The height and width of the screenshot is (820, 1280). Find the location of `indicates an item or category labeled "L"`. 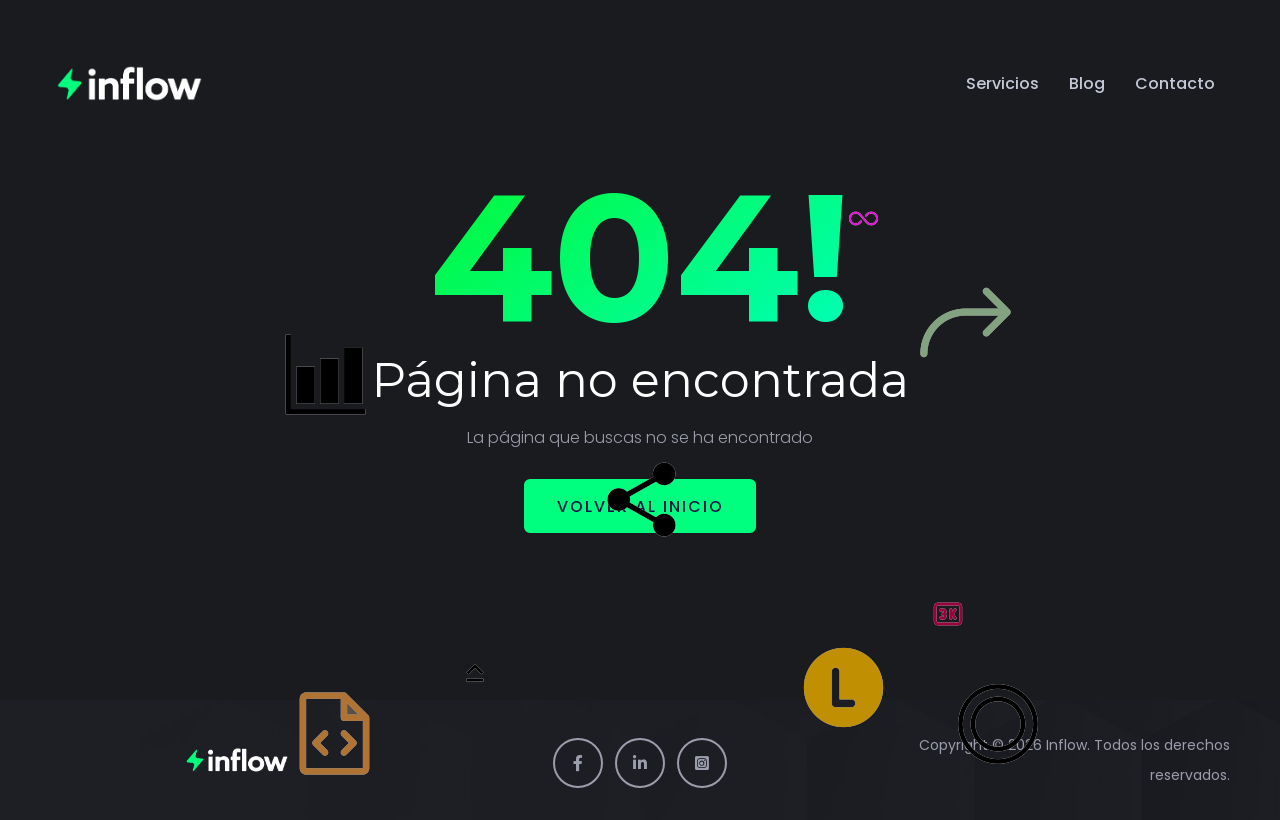

indicates an item or category labeled "L" is located at coordinates (843, 687).